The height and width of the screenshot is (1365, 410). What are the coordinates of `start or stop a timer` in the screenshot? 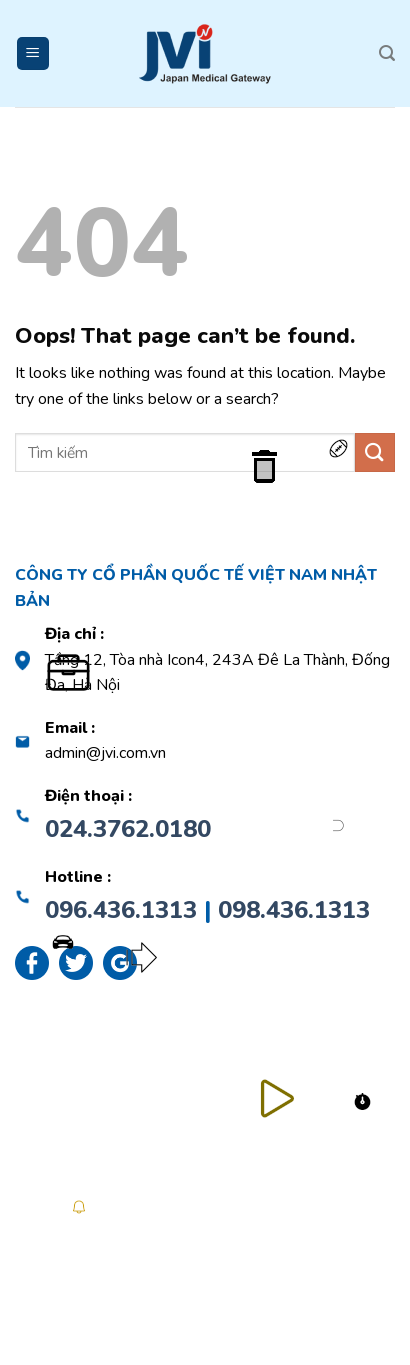 It's located at (362, 1101).